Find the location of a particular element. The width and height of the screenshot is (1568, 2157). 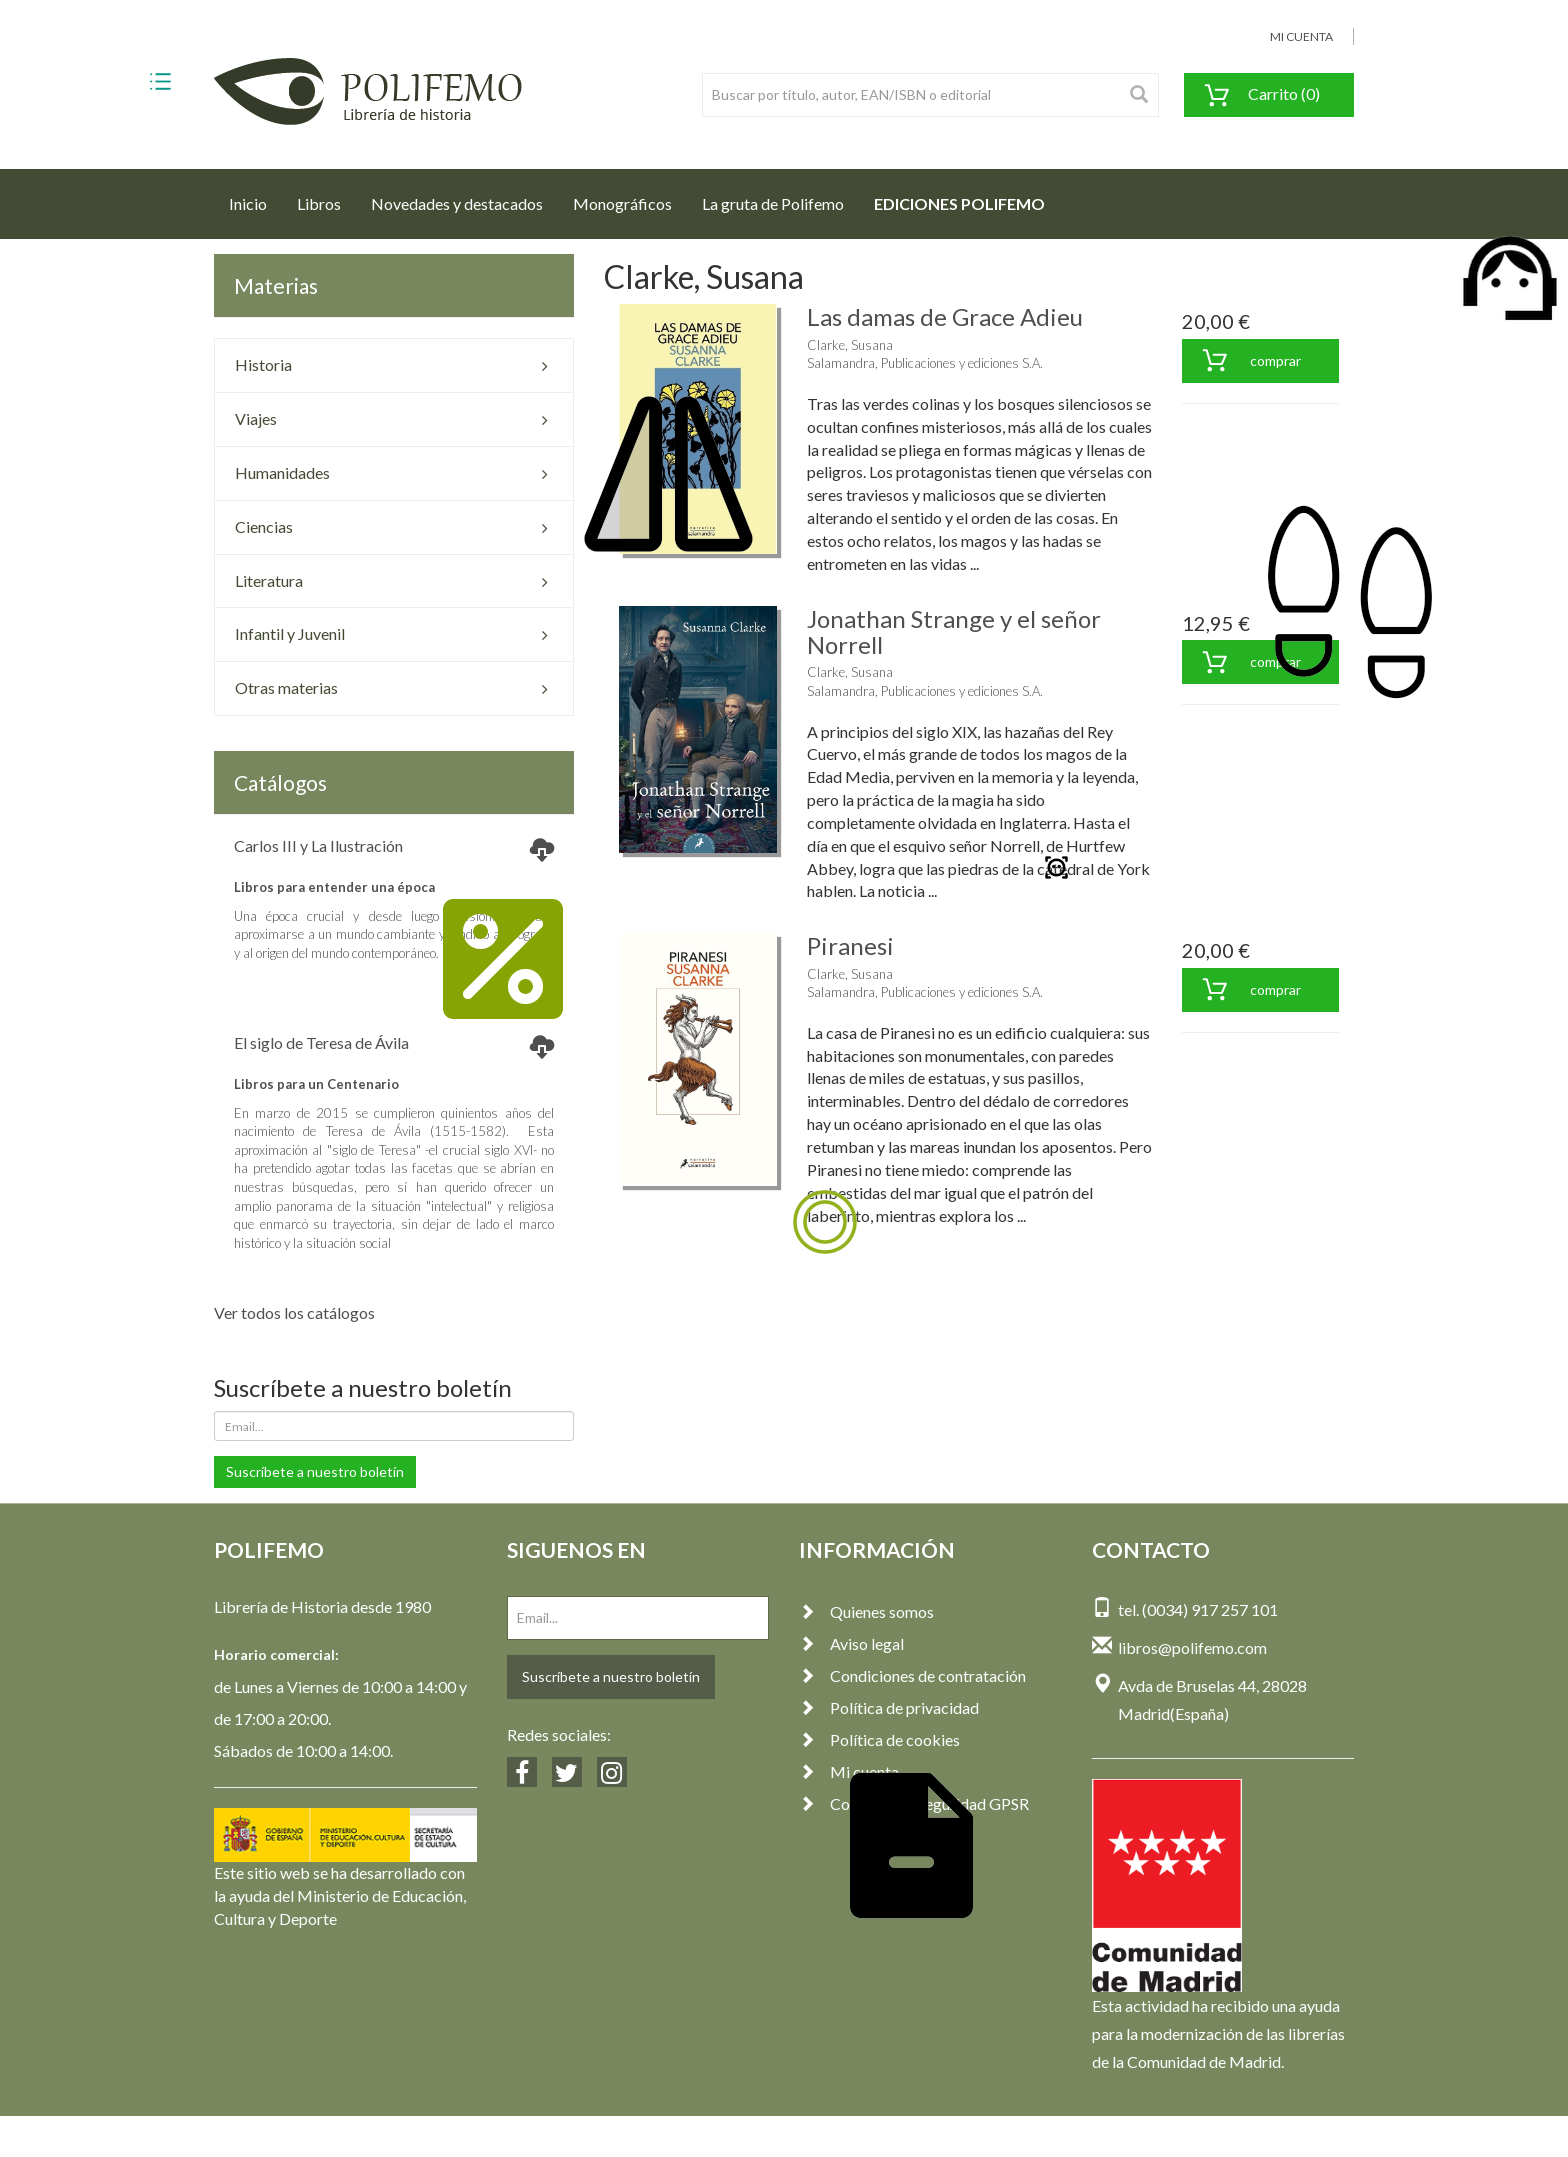

view items in list format is located at coordinates (160, 81).